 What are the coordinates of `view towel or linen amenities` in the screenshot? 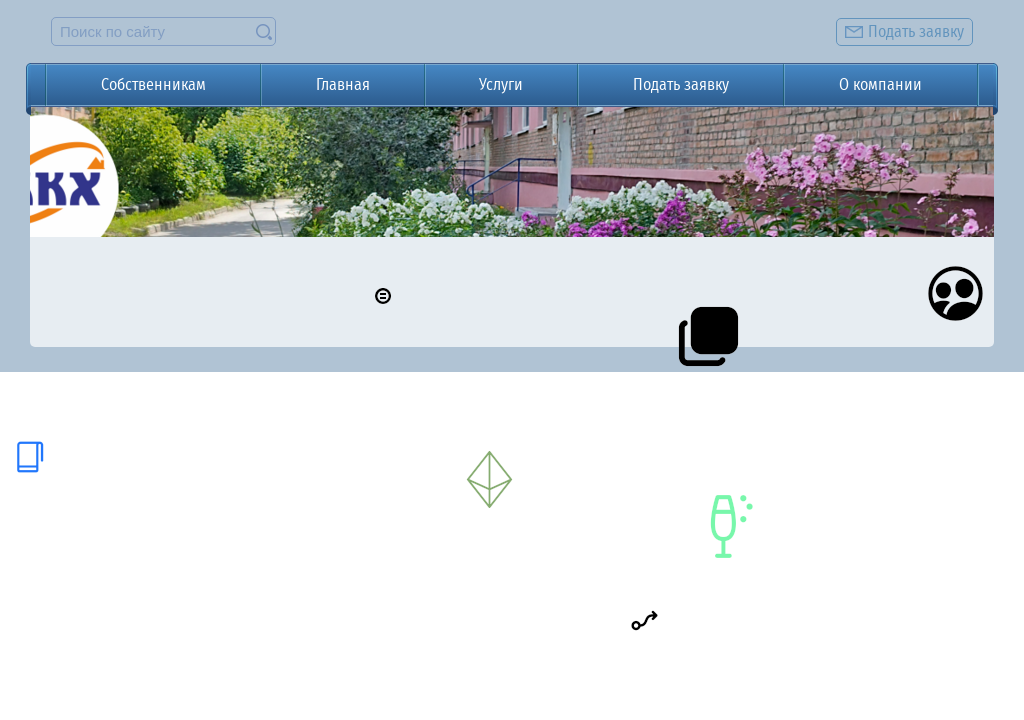 It's located at (29, 457).